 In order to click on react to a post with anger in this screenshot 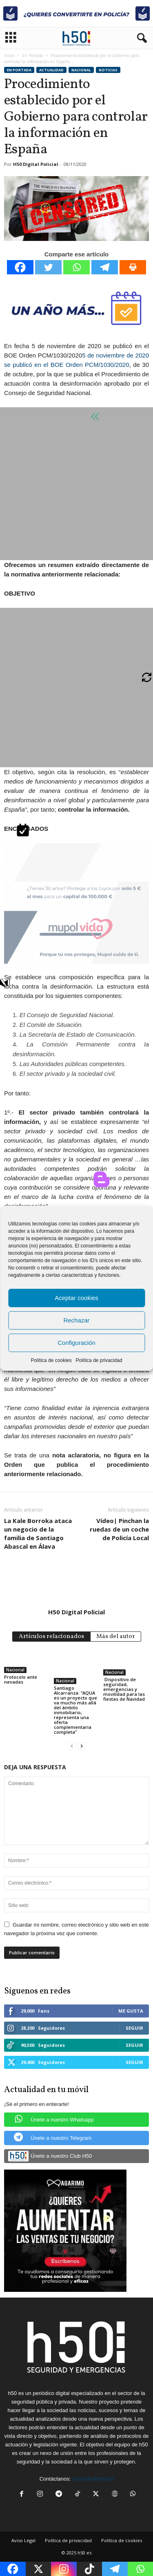, I will do `click(106, 2218)`.